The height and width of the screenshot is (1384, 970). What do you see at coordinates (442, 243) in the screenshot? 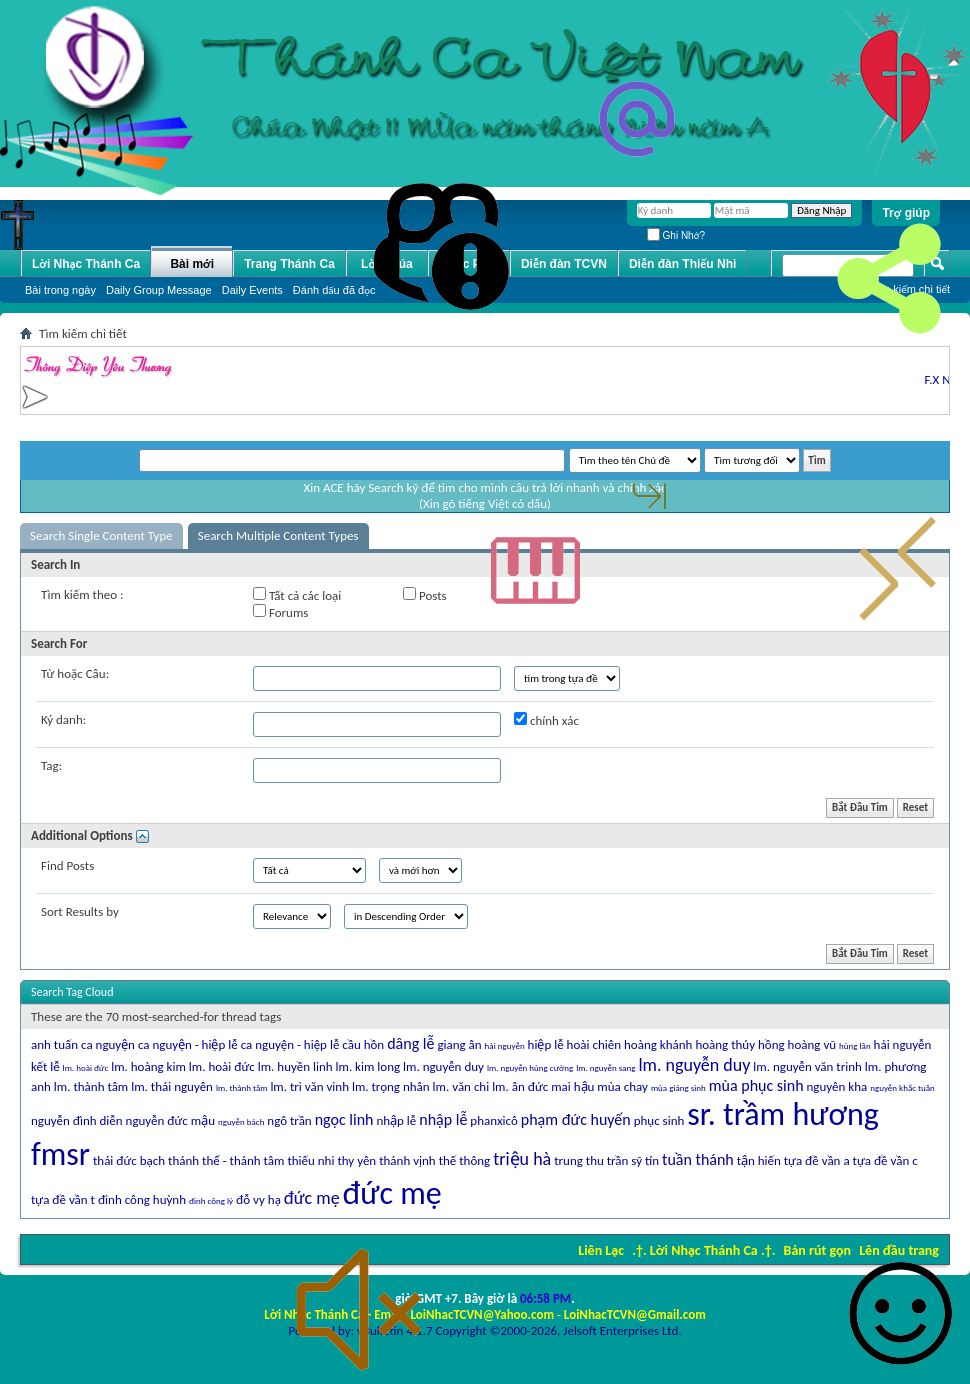
I see `indicates a warning or issue with GitHub Copilot` at bounding box center [442, 243].